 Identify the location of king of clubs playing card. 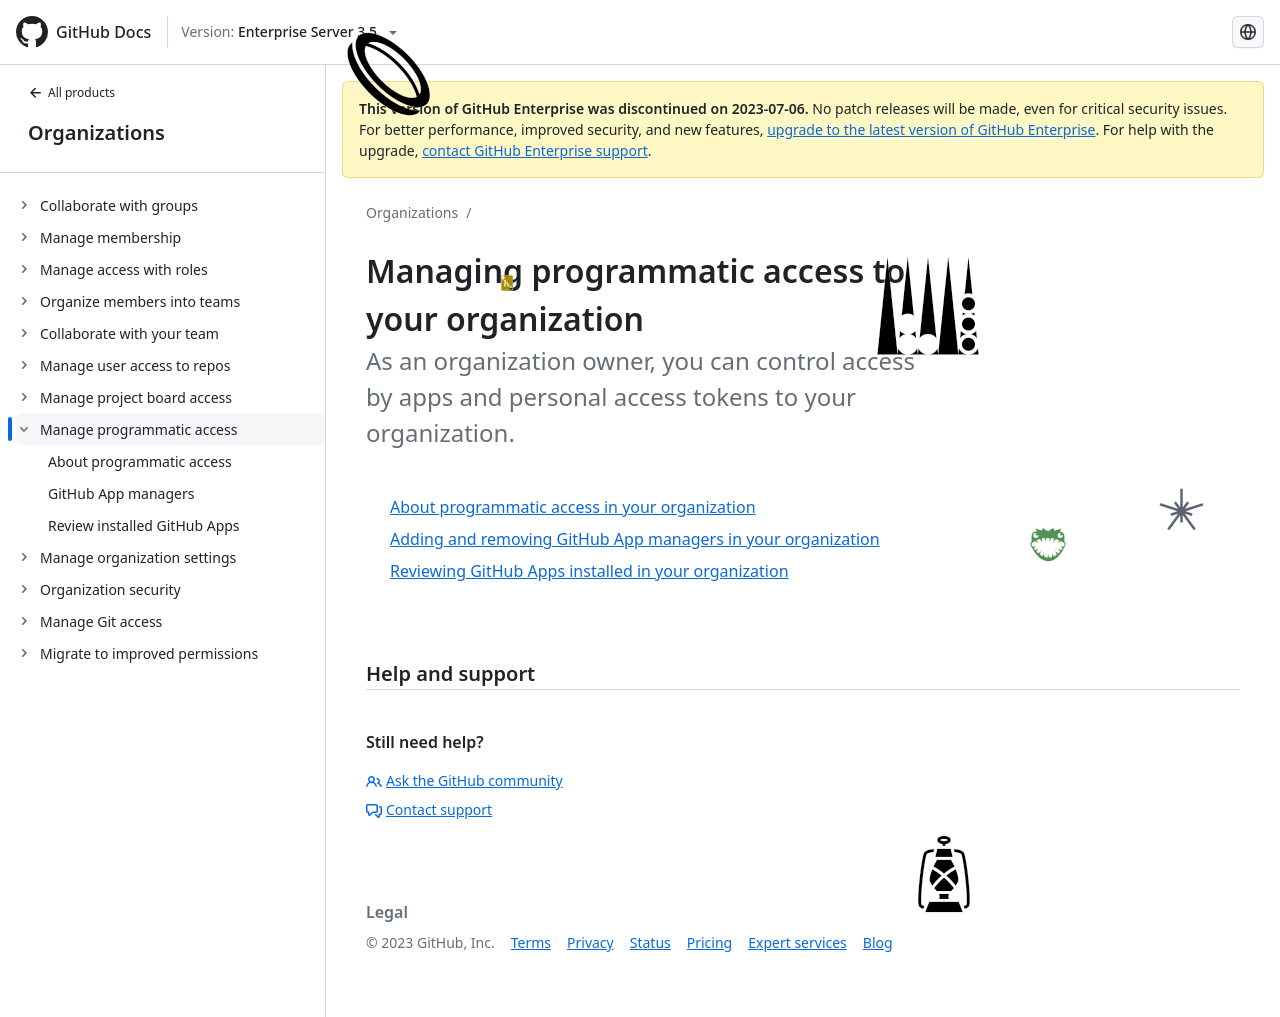
(507, 283).